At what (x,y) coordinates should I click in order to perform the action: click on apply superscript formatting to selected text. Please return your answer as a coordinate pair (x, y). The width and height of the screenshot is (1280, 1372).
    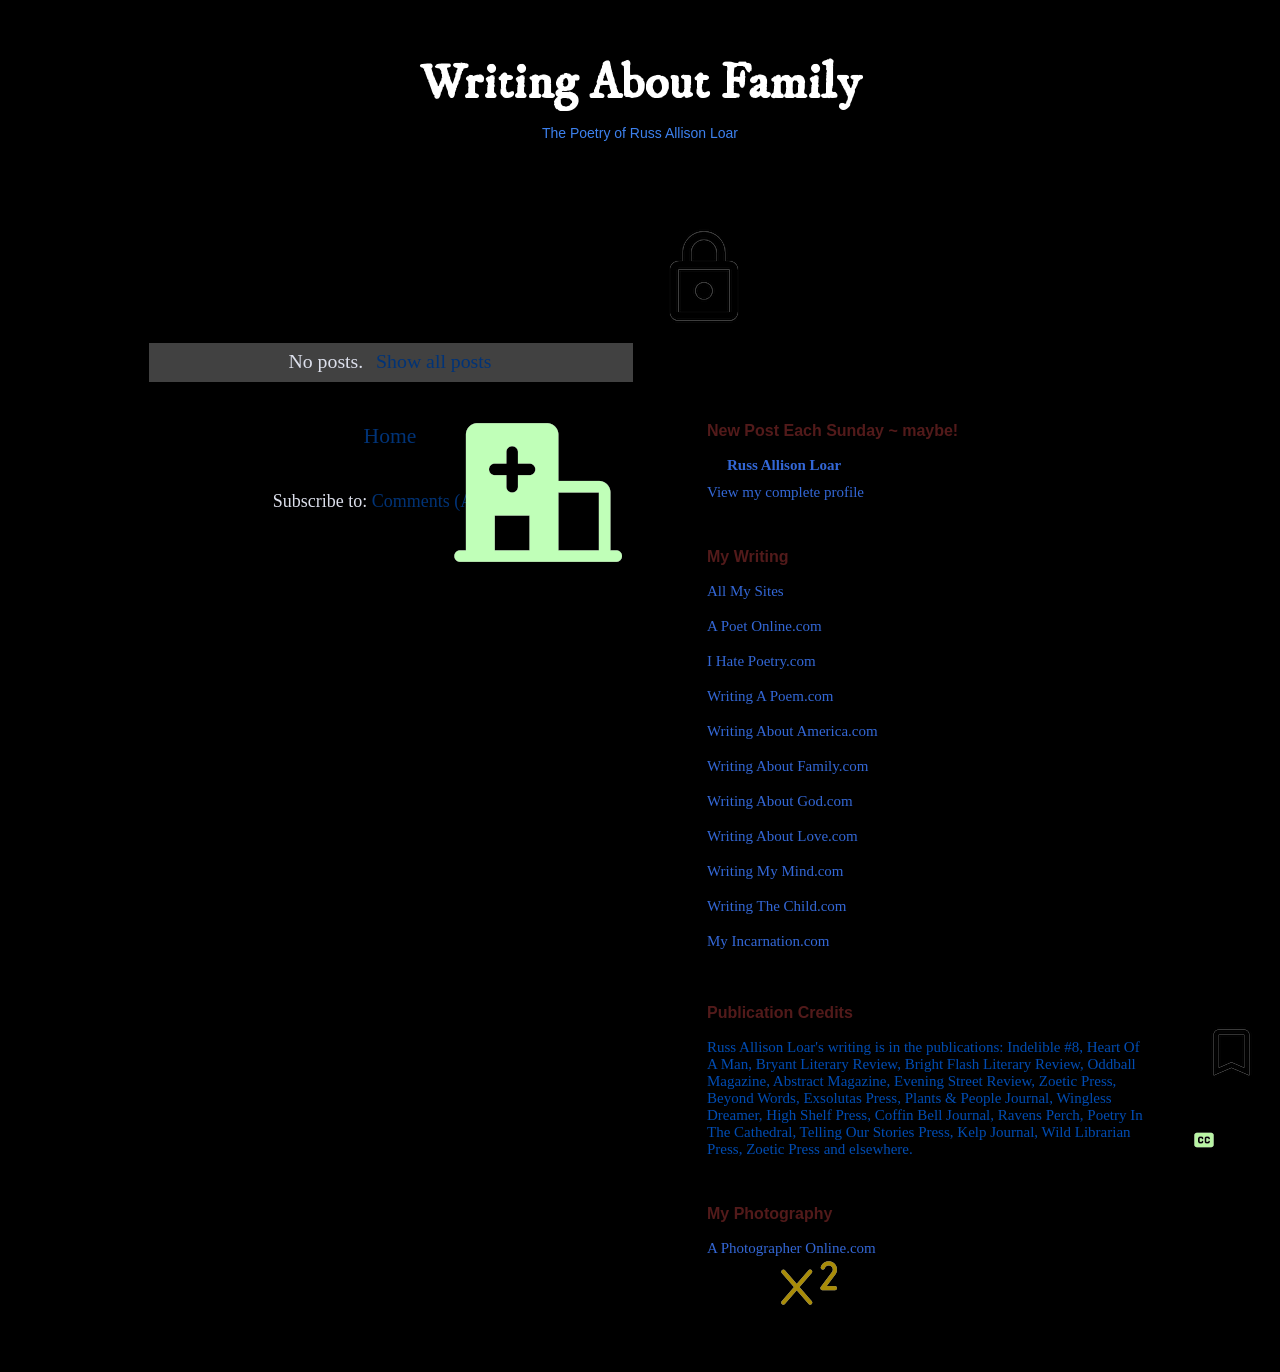
    Looking at the image, I should click on (806, 1284).